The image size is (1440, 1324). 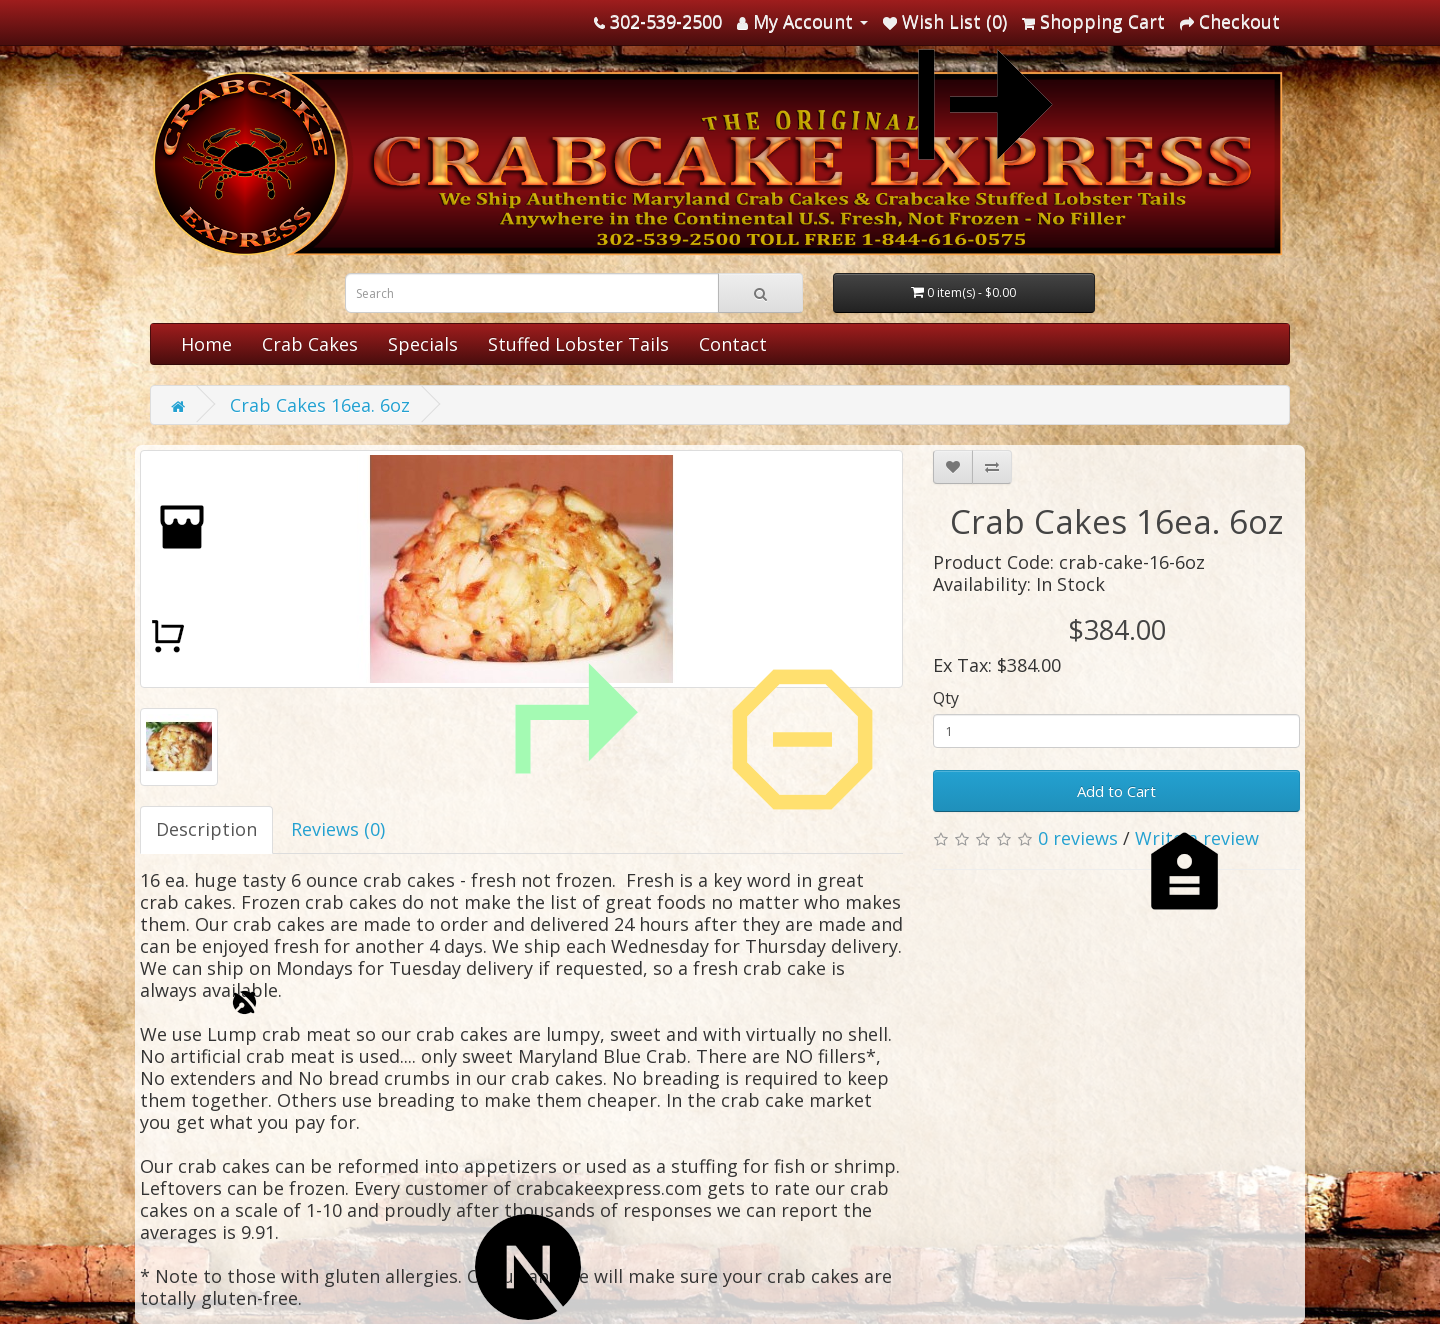 I want to click on Next.js framework logo, so click(x=528, y=1267).